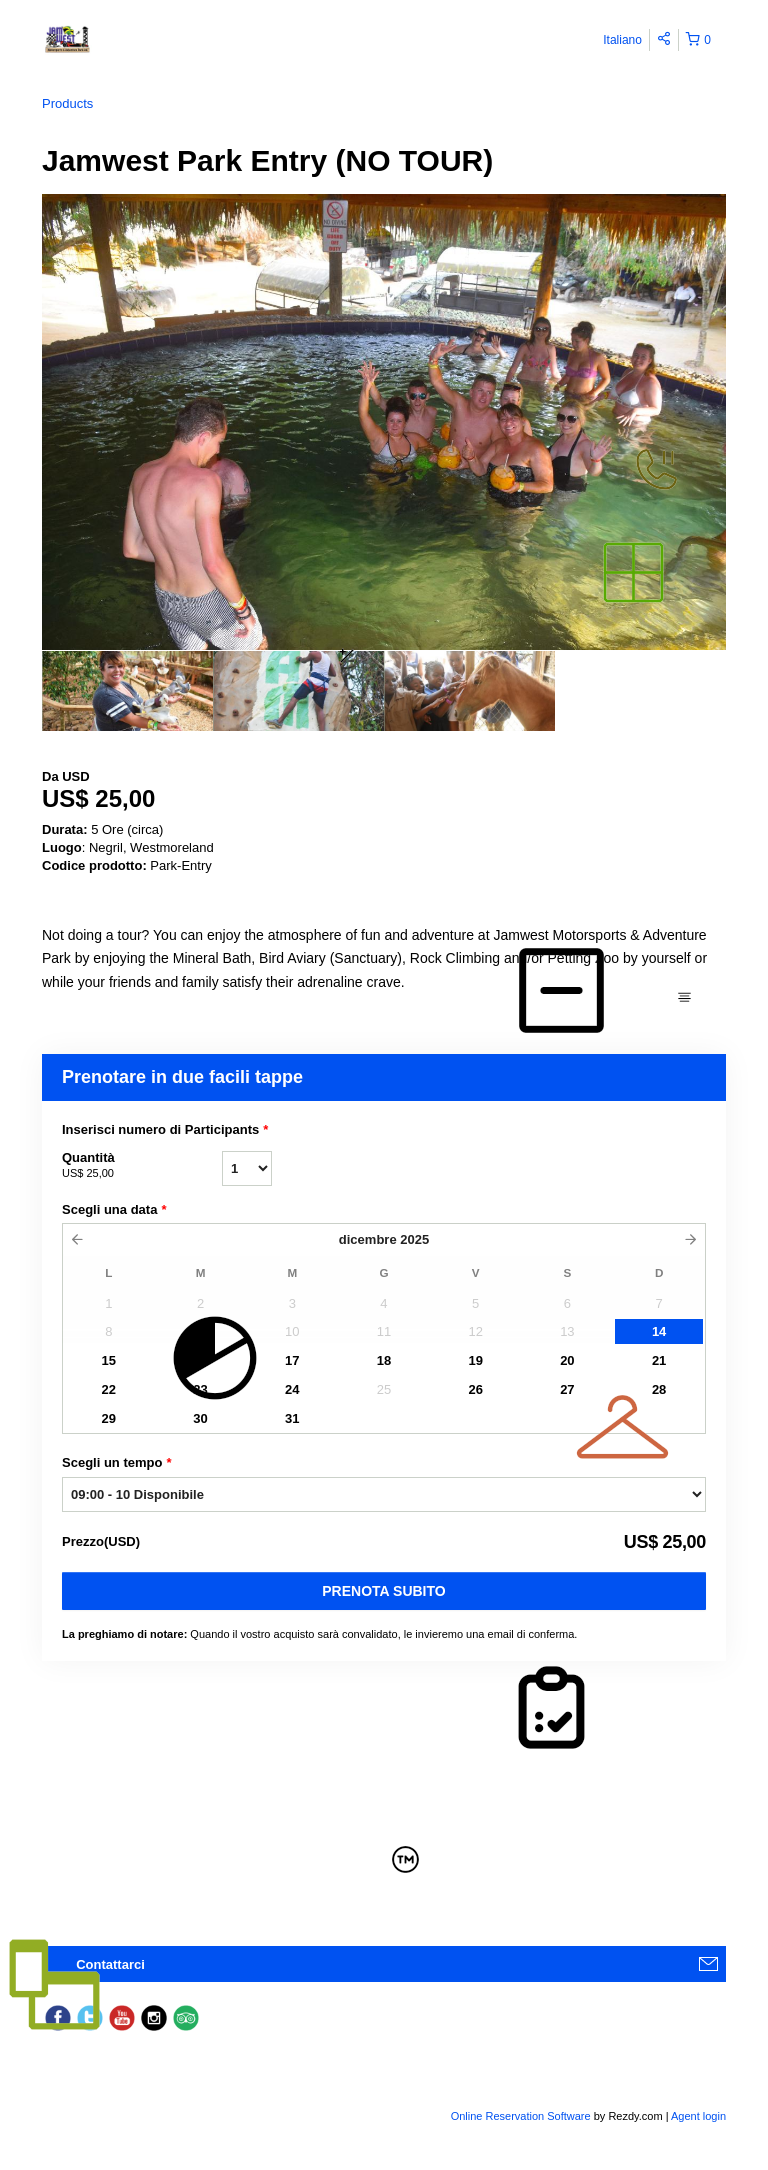 The height and width of the screenshot is (2170, 768). I want to click on toggle editor layout arrangement, so click(54, 1984).